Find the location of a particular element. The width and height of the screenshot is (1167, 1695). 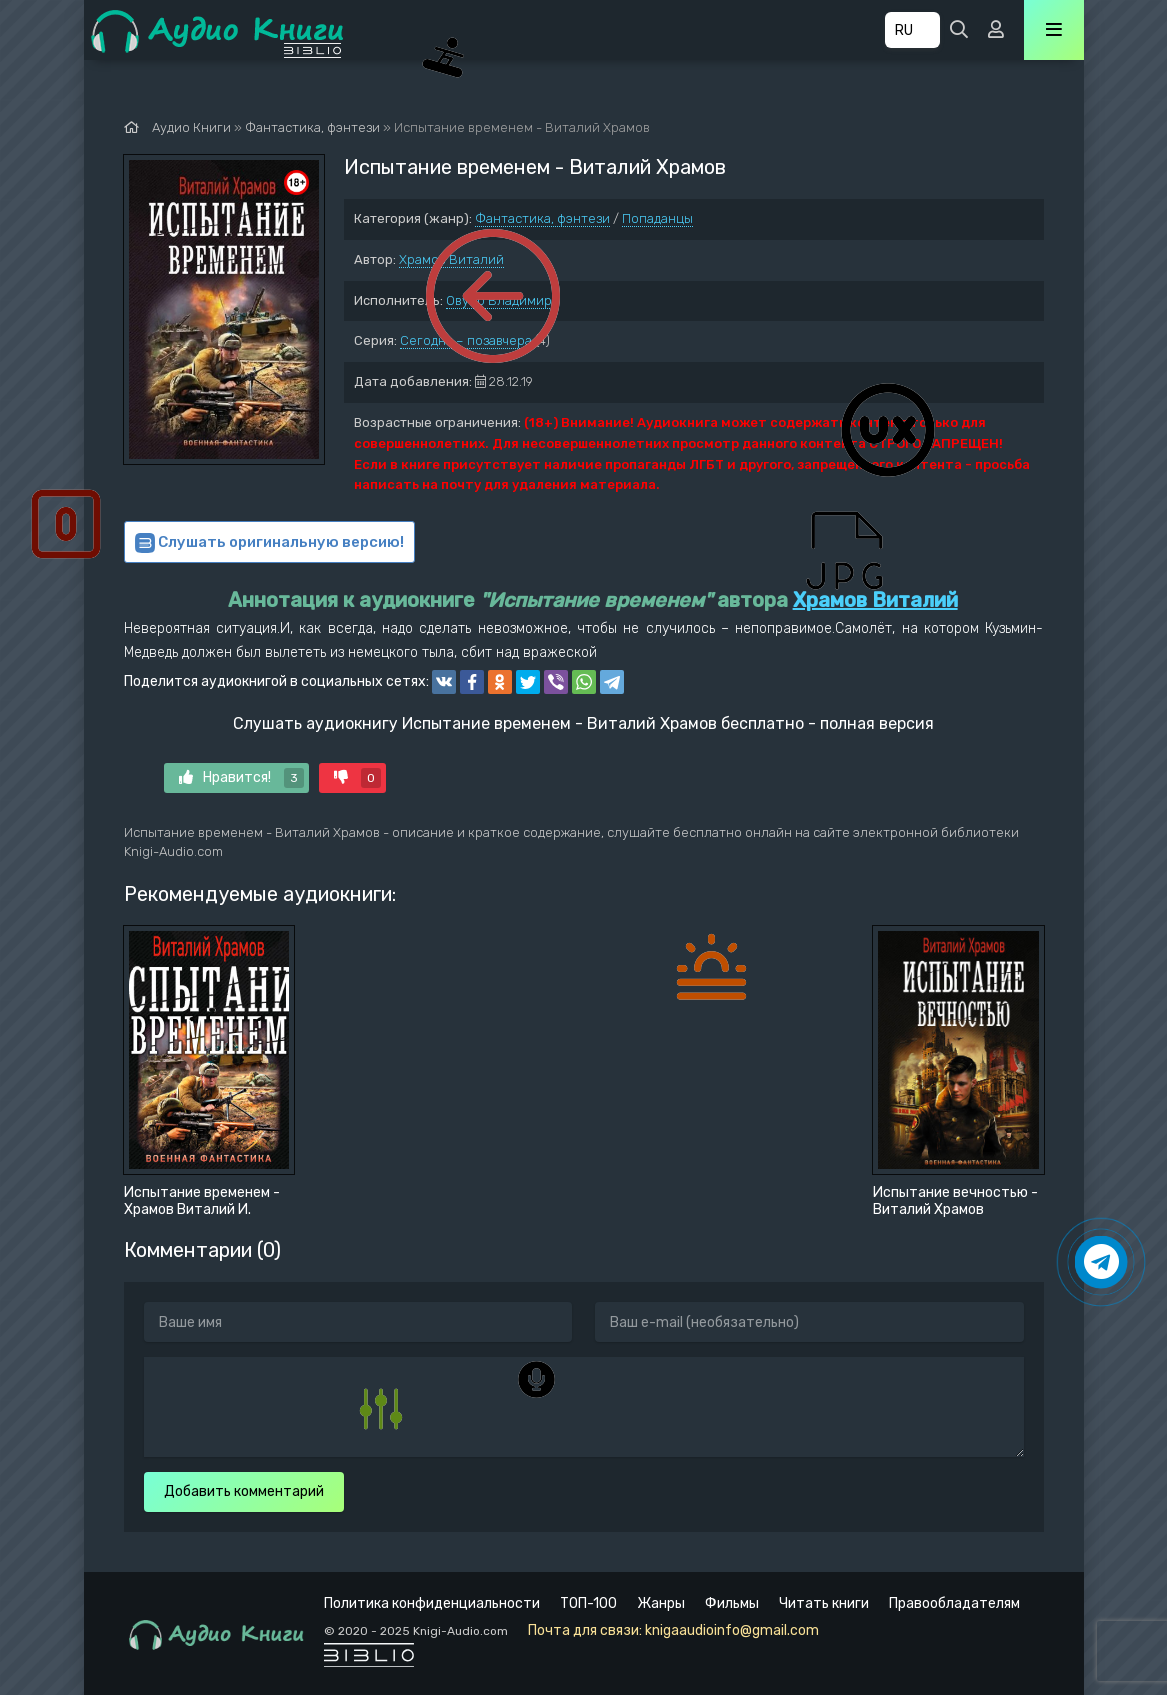

view or open a JPG image file is located at coordinates (847, 554).